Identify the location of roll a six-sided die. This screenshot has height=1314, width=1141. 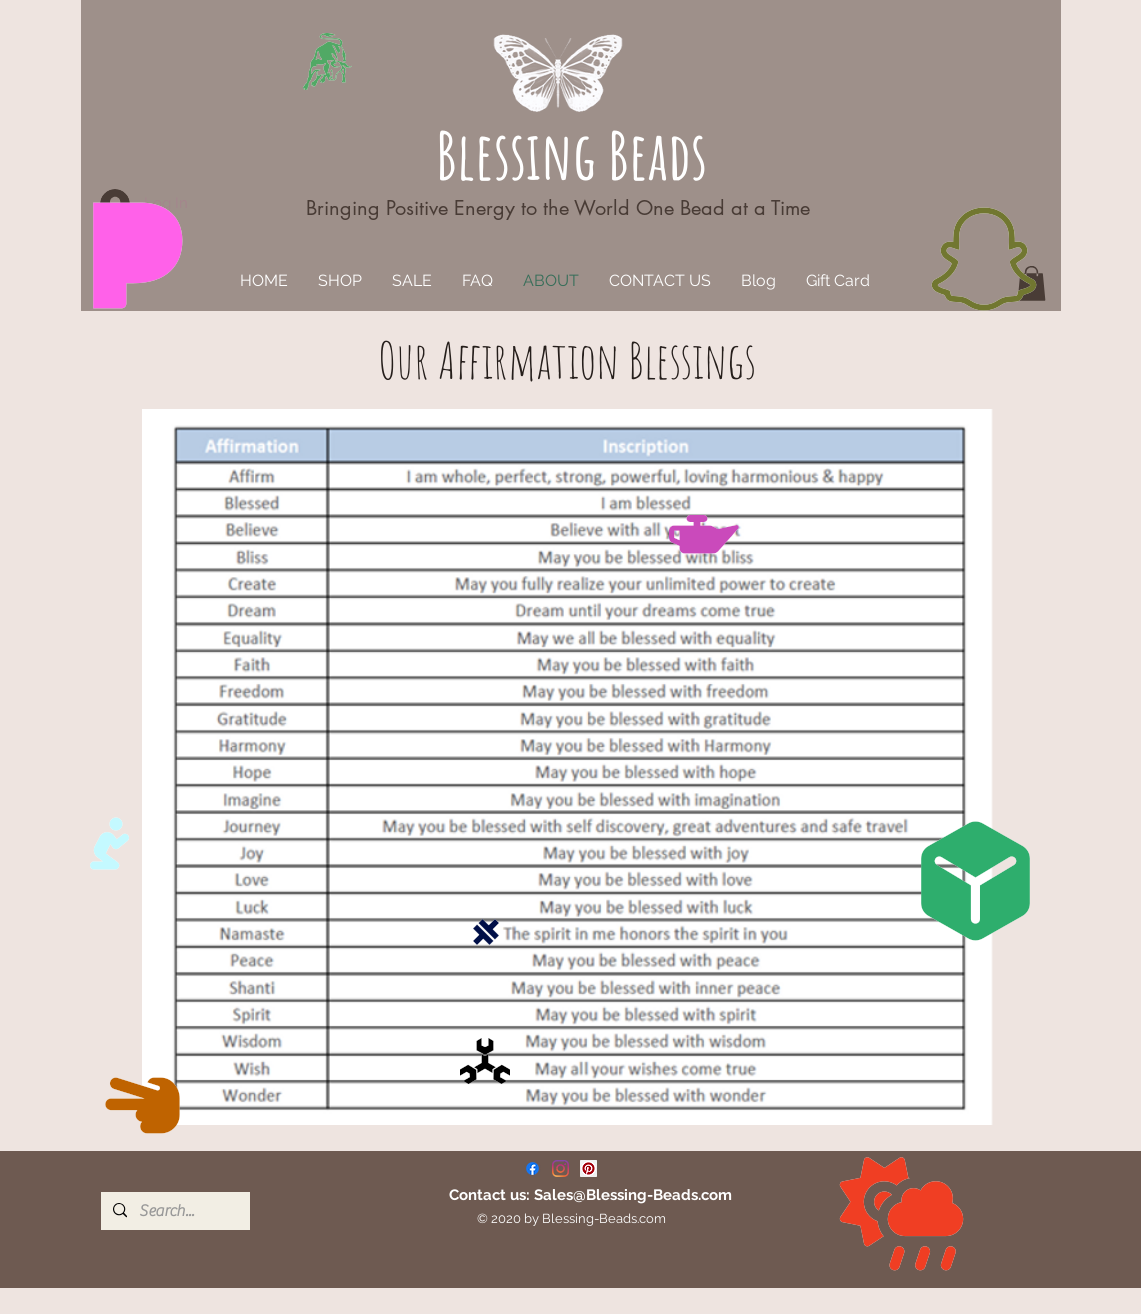
(975, 879).